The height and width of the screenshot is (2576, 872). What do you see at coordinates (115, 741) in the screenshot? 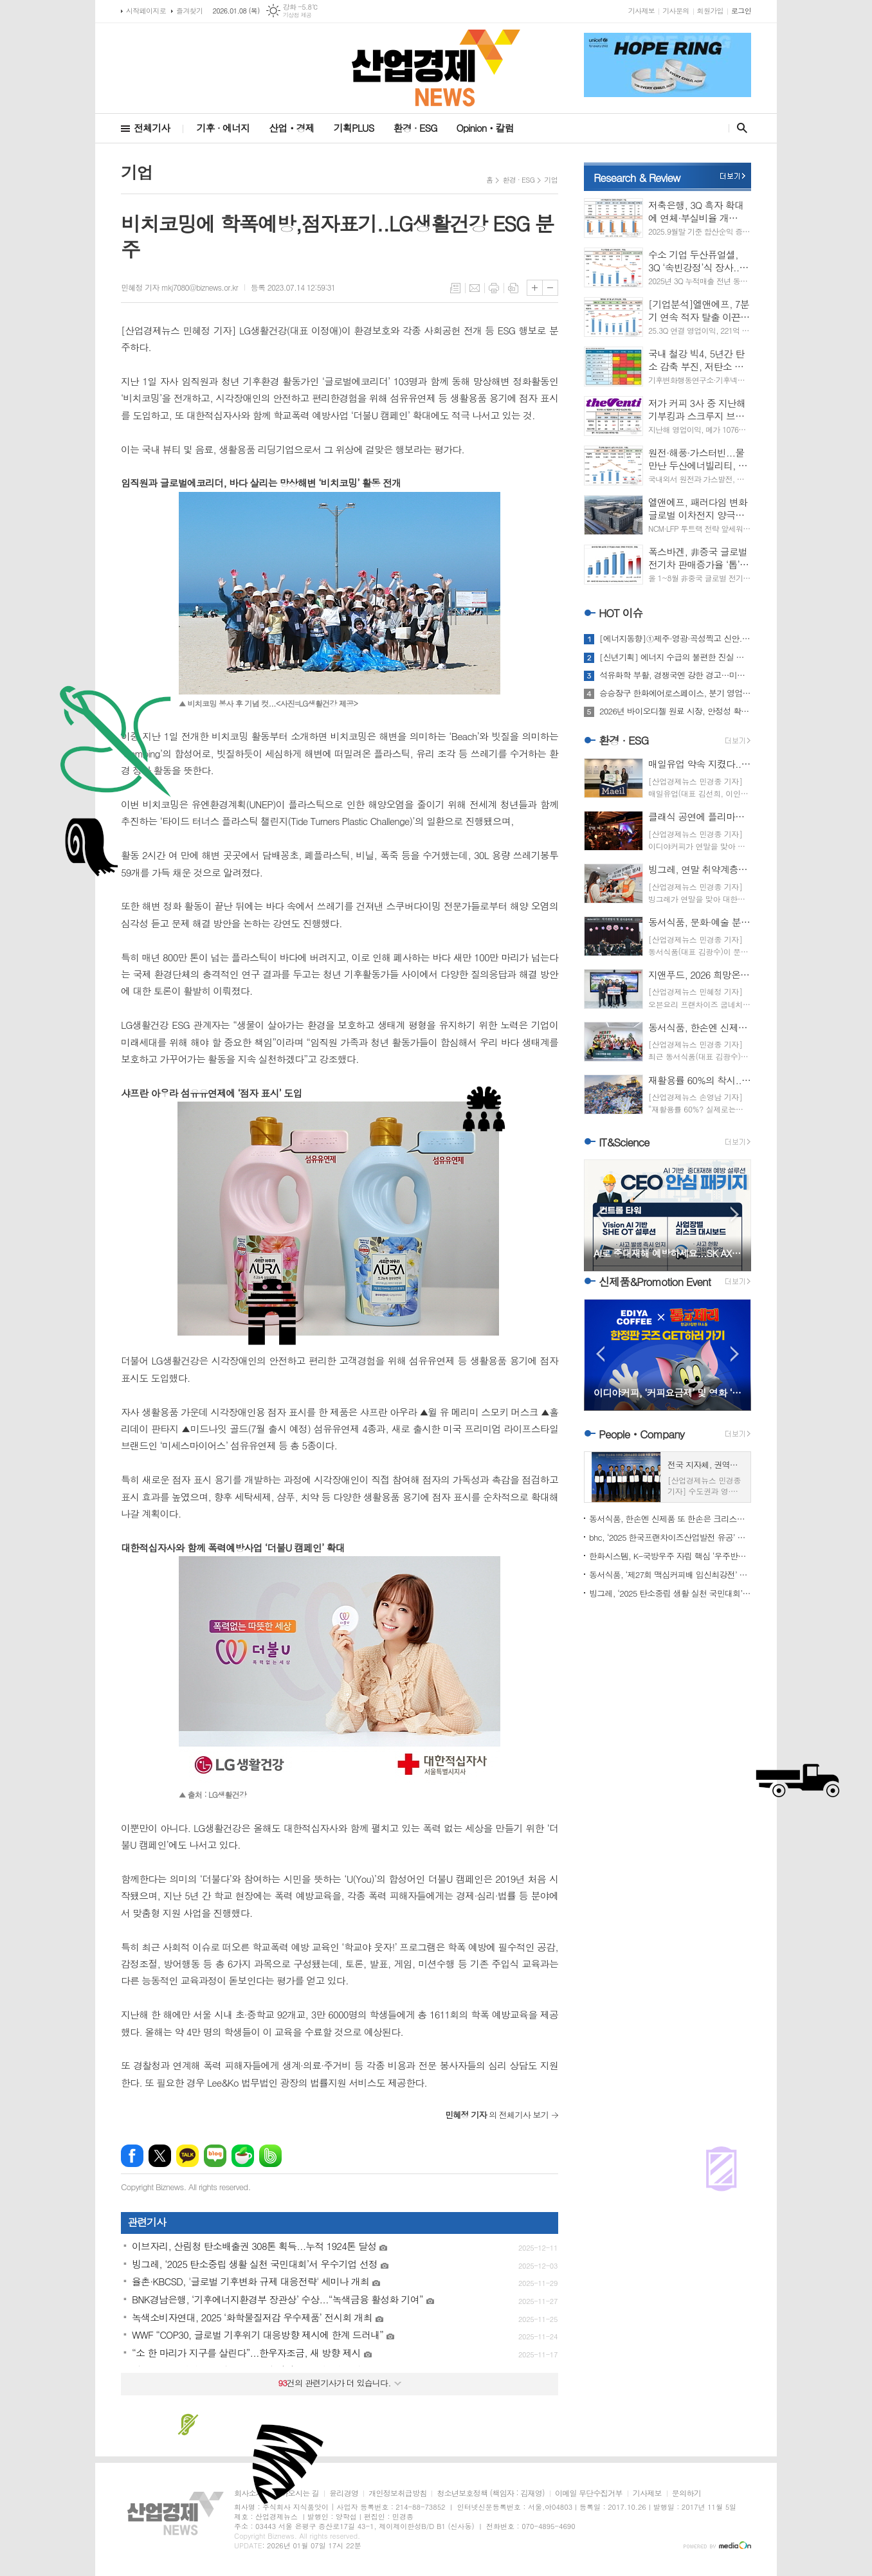
I see `access sewing or crafting tools` at bounding box center [115, 741].